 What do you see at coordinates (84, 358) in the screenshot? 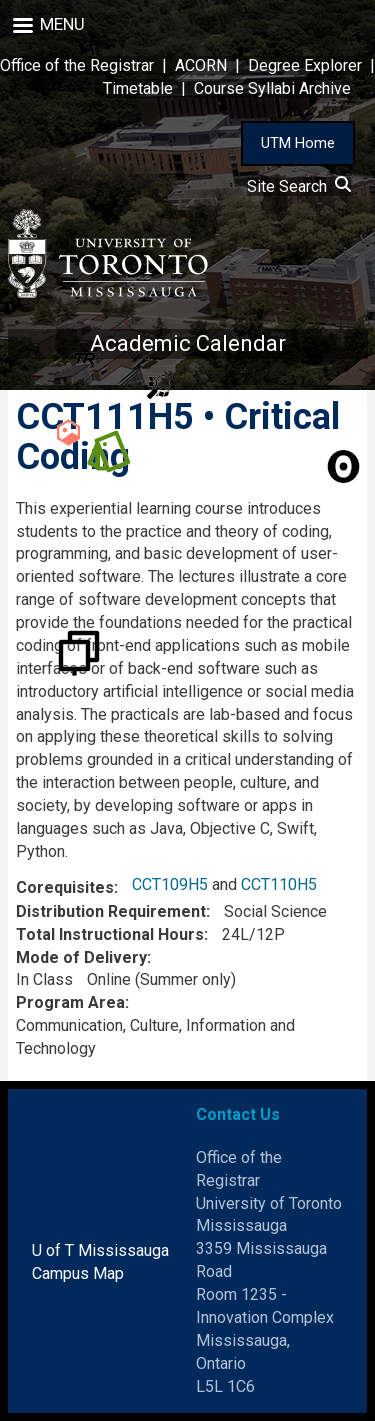
I see `open the TrainerRoad cycling training app` at bounding box center [84, 358].